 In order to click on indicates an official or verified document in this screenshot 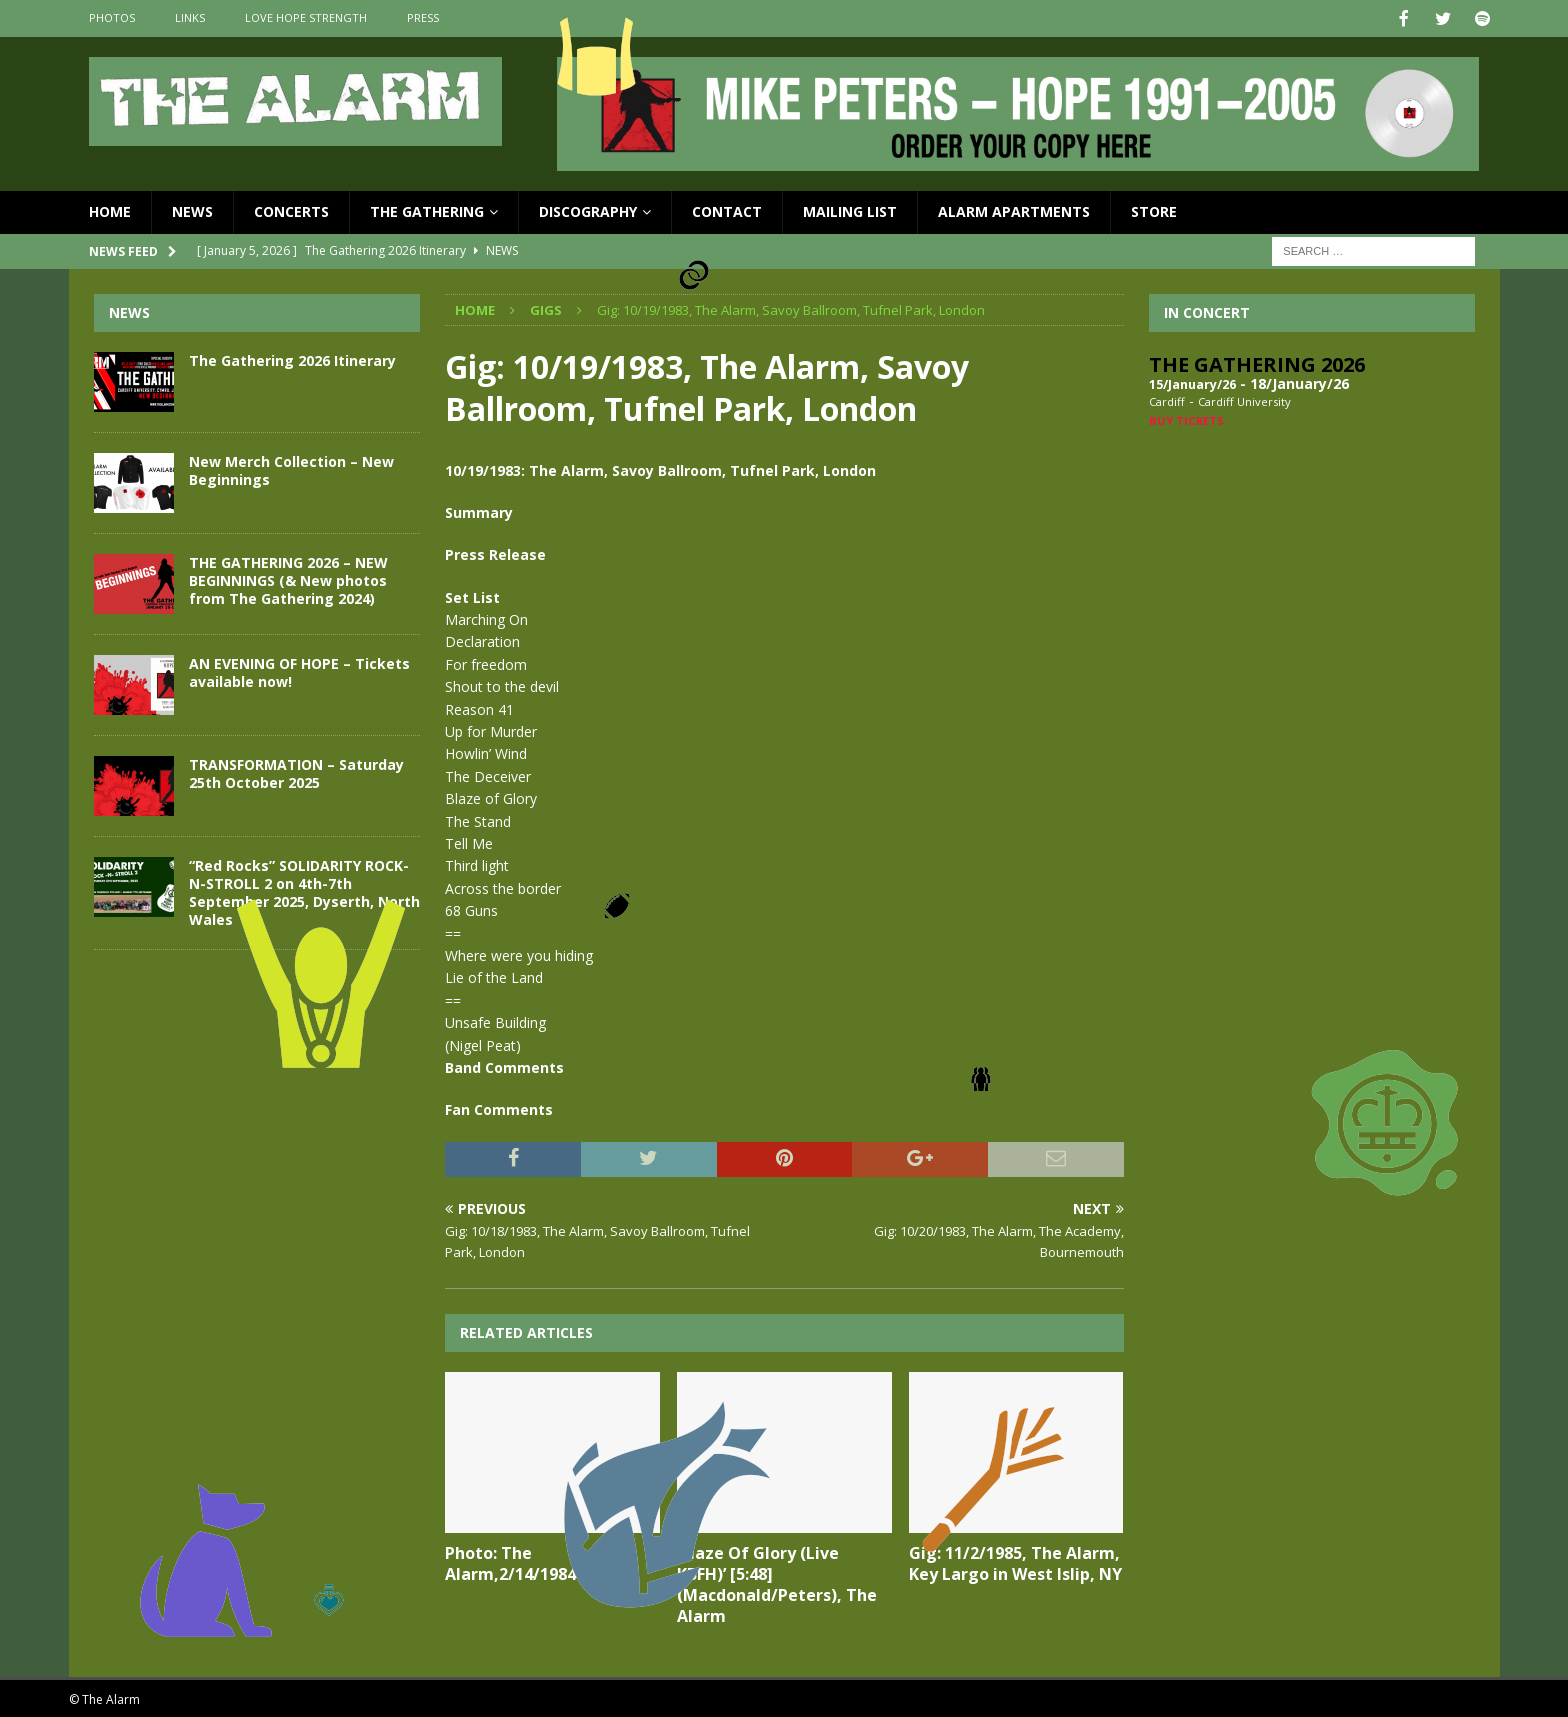, I will do `click(1385, 1122)`.